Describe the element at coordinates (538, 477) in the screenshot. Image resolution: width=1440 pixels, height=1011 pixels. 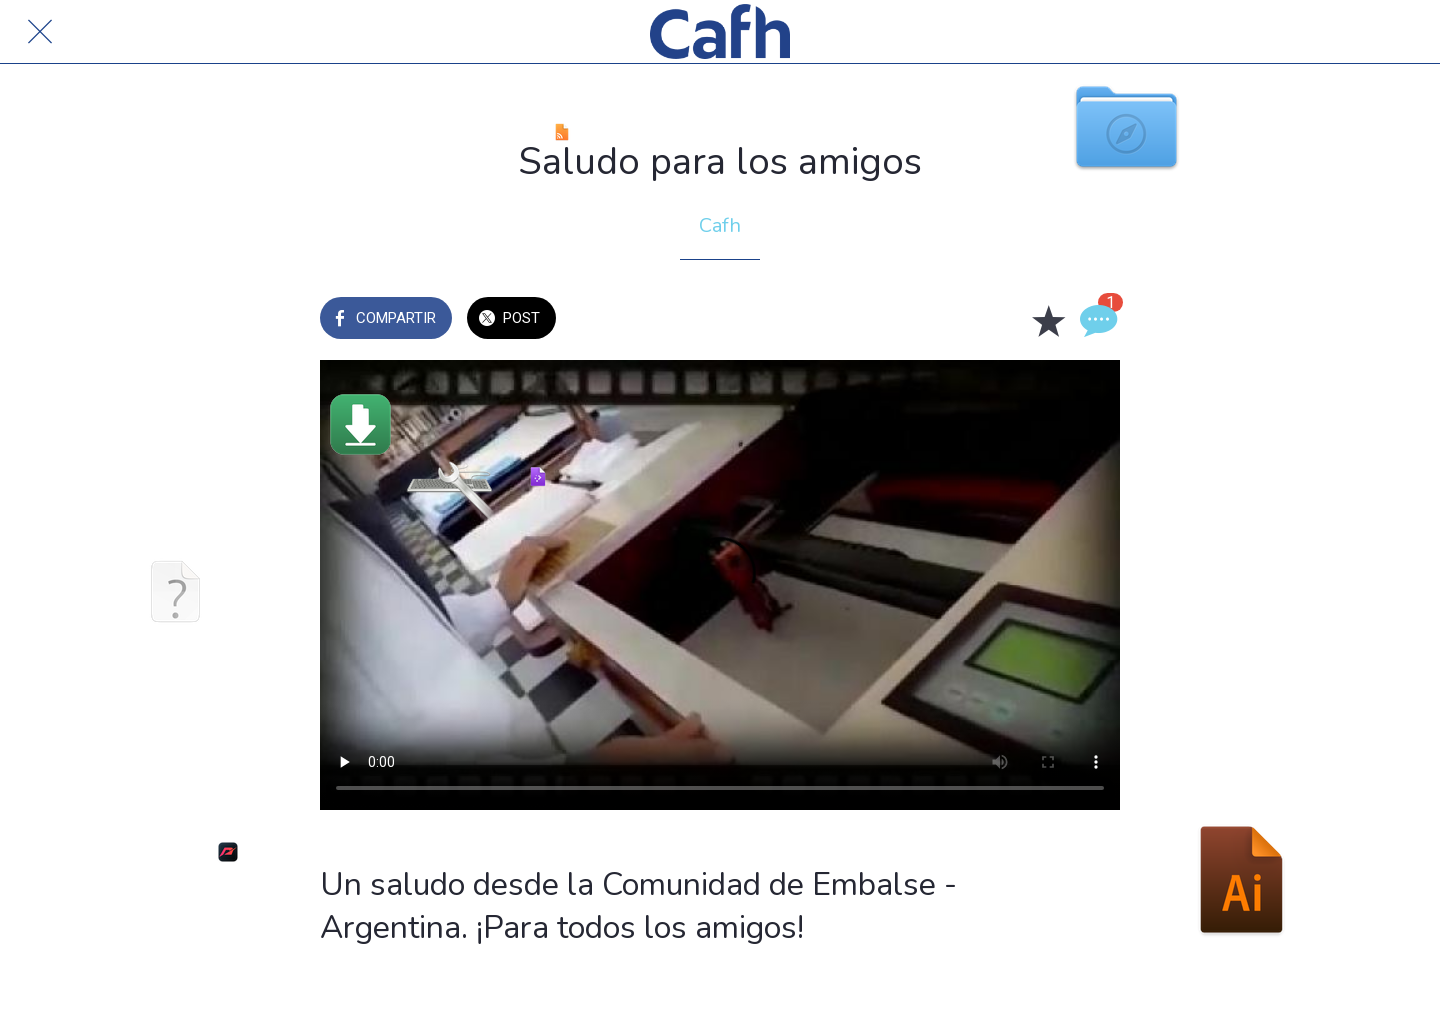
I see `plasma application file type indicator` at that location.